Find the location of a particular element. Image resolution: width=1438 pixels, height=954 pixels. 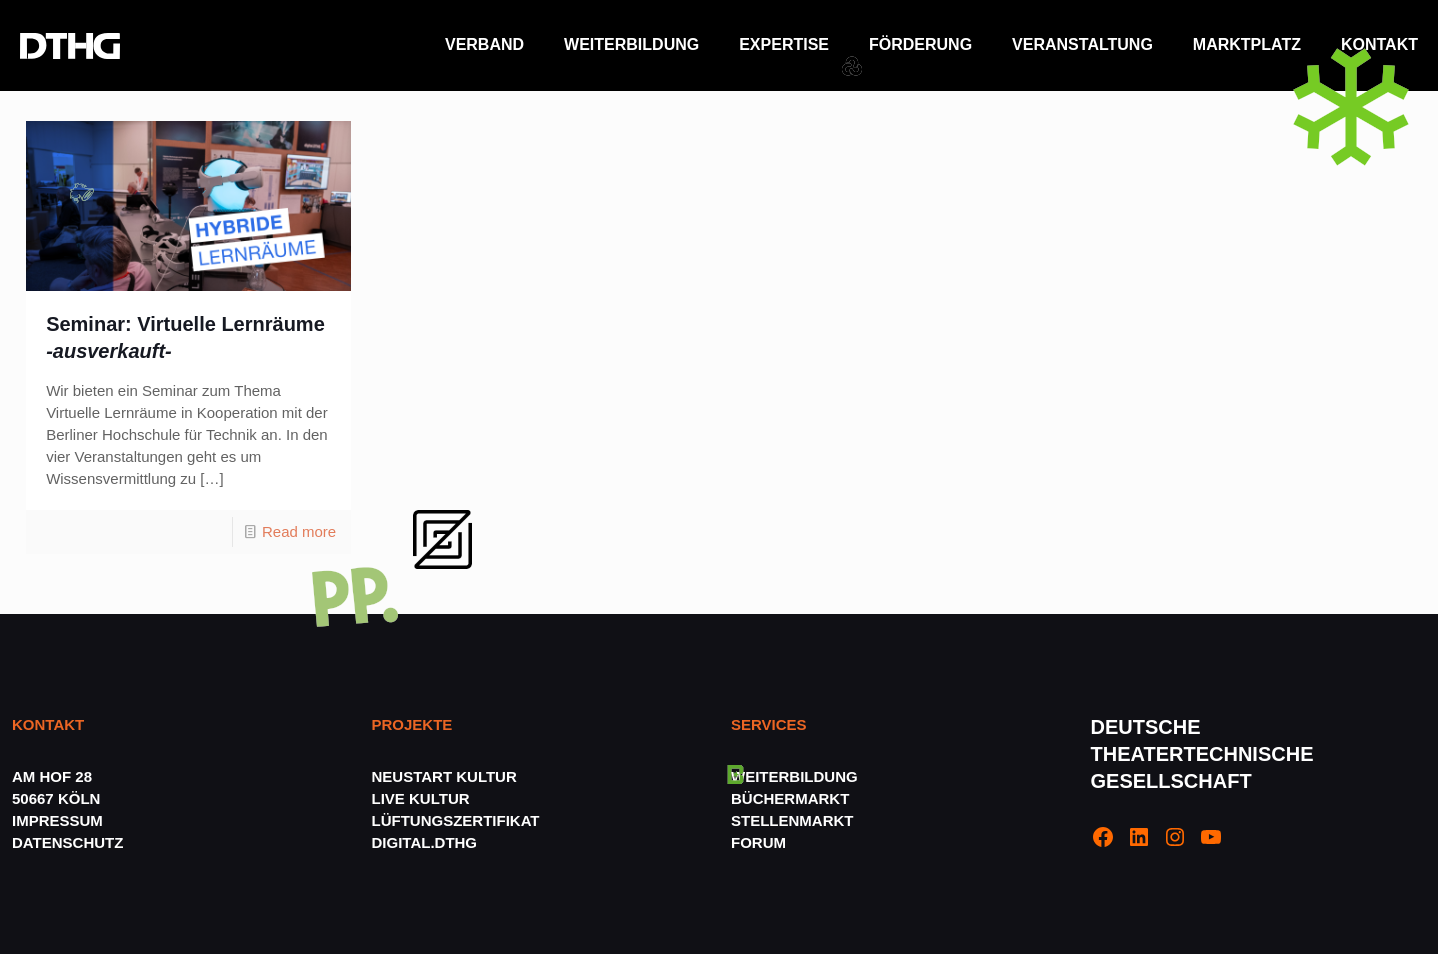

activate cooling or air conditioning mode is located at coordinates (1351, 107).